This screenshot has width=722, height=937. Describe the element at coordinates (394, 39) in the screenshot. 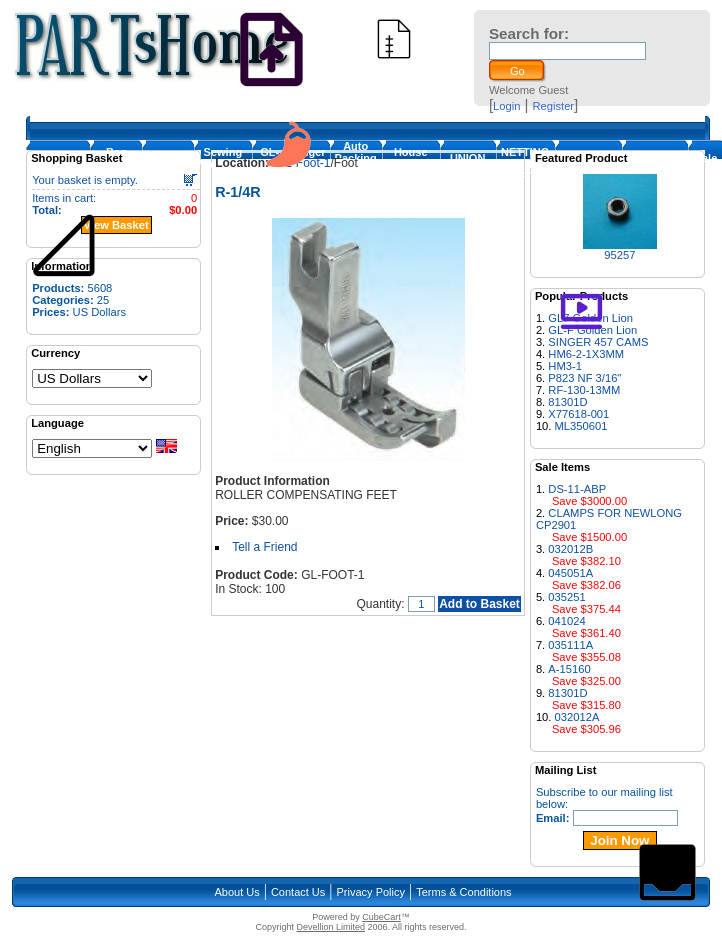

I see `access compressed or archived files` at that location.